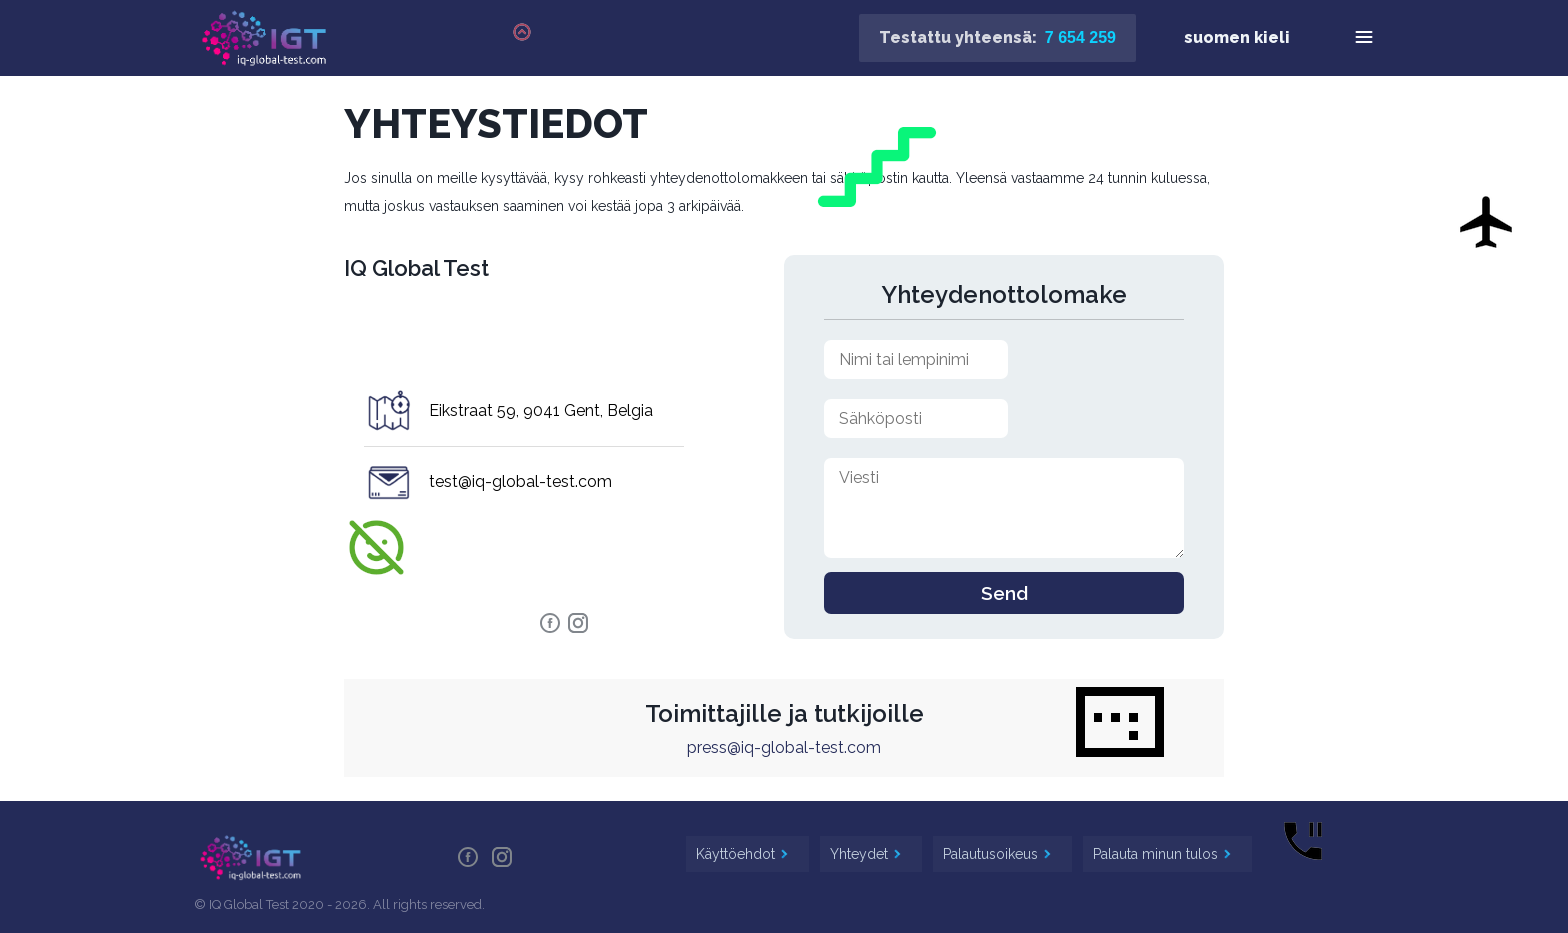  What do you see at coordinates (1303, 841) in the screenshot?
I see `call on hold` at bounding box center [1303, 841].